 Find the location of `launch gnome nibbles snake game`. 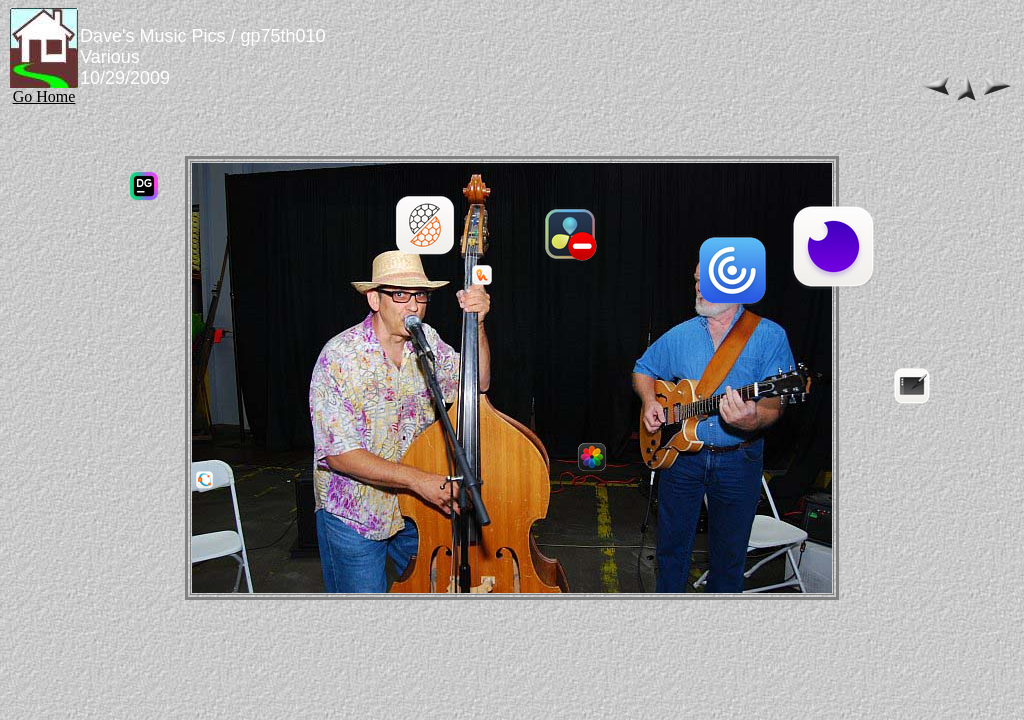

launch gnome nibbles snake game is located at coordinates (482, 275).